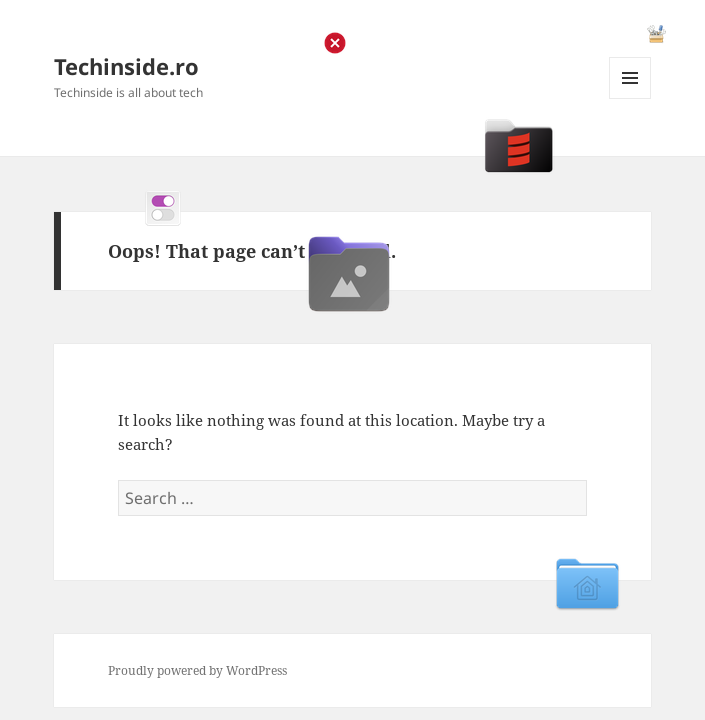  I want to click on cancel the current action or operation, so click(335, 43).